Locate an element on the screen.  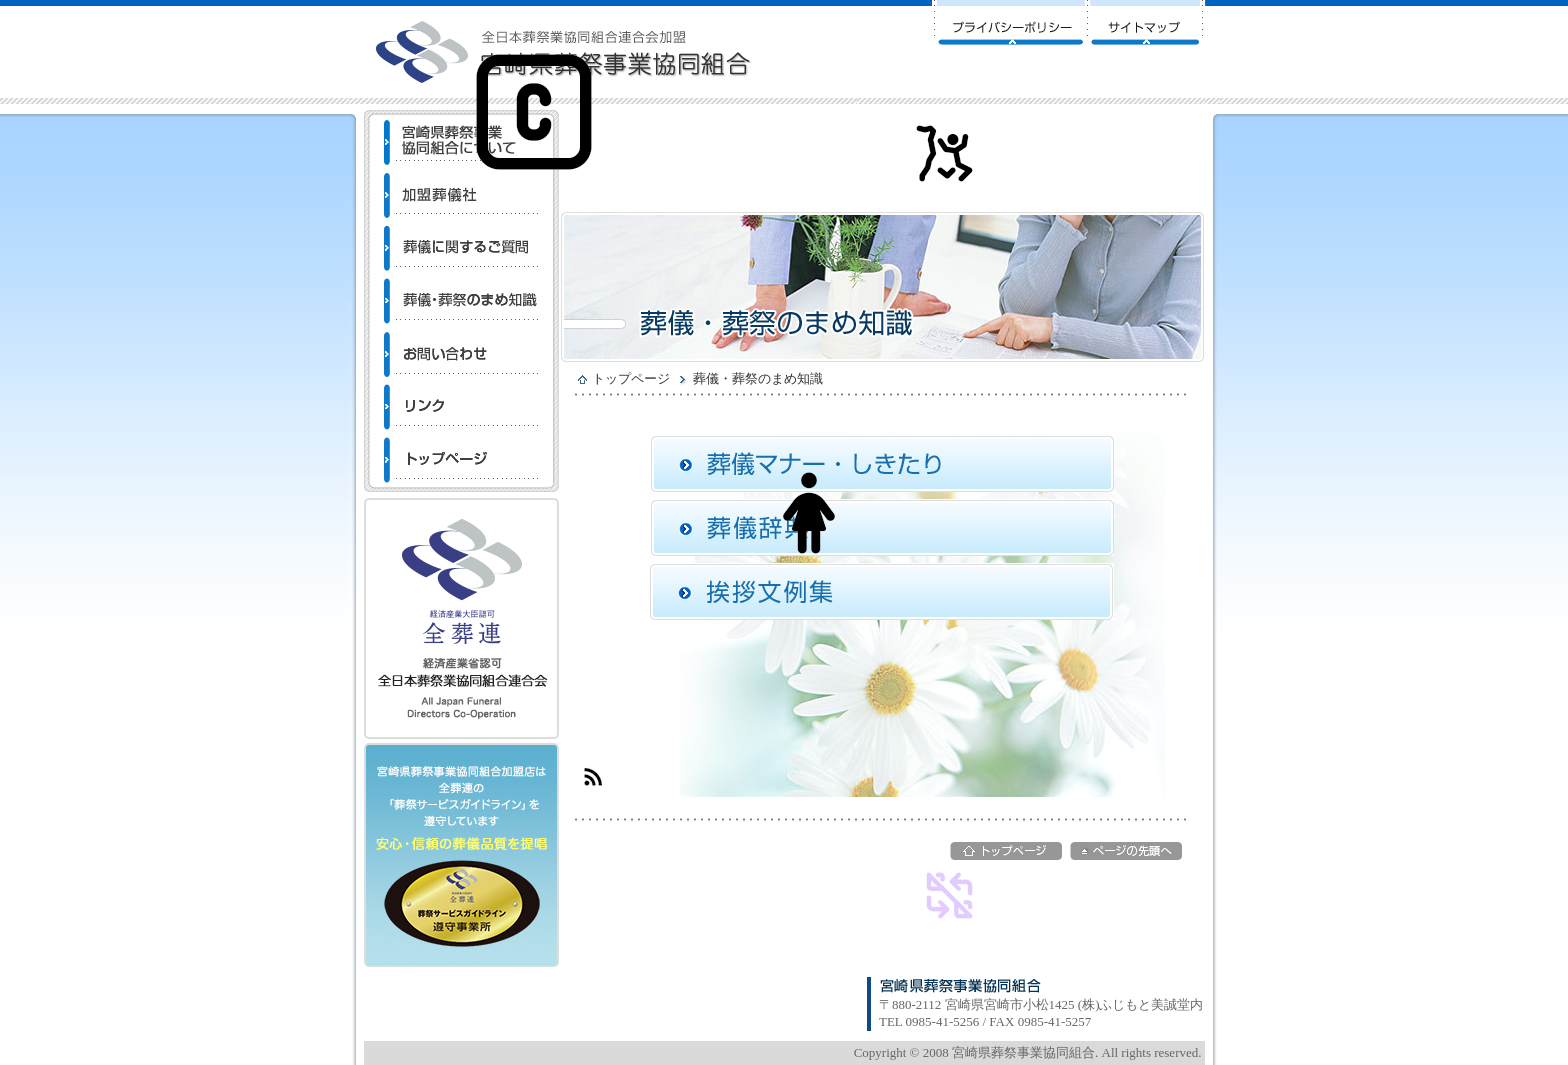
cliff jumping or adventure activity is located at coordinates (944, 153).